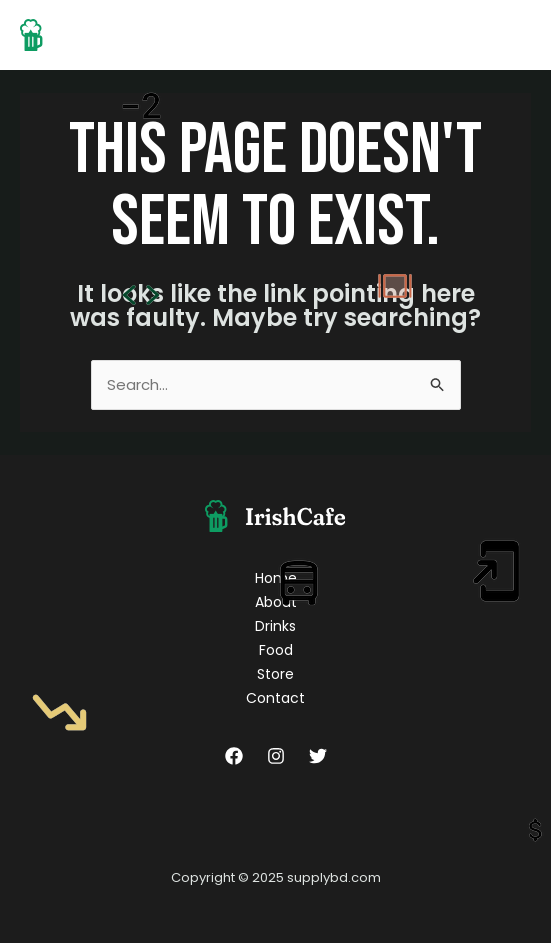 This screenshot has width=551, height=943. I want to click on indicates a downward trend or decline, so click(59, 712).